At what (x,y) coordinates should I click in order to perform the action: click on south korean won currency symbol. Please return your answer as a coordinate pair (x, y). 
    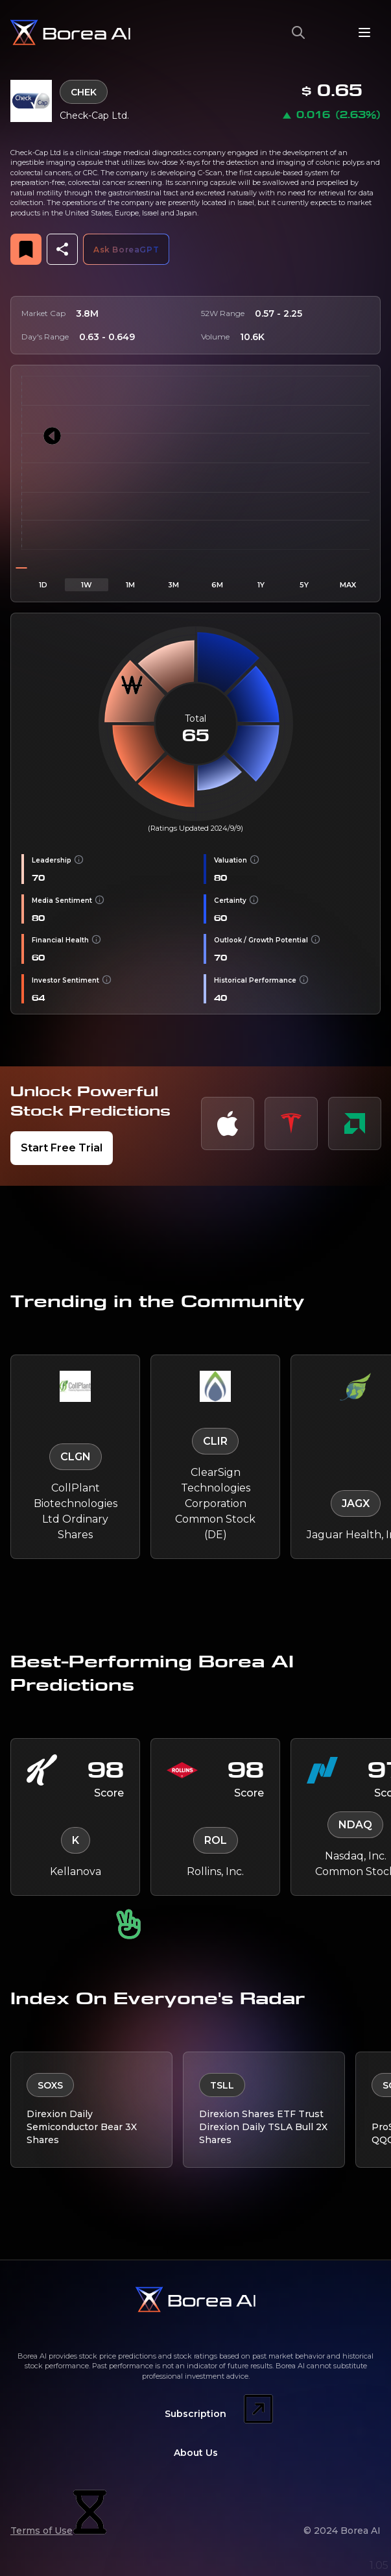
    Looking at the image, I should click on (132, 685).